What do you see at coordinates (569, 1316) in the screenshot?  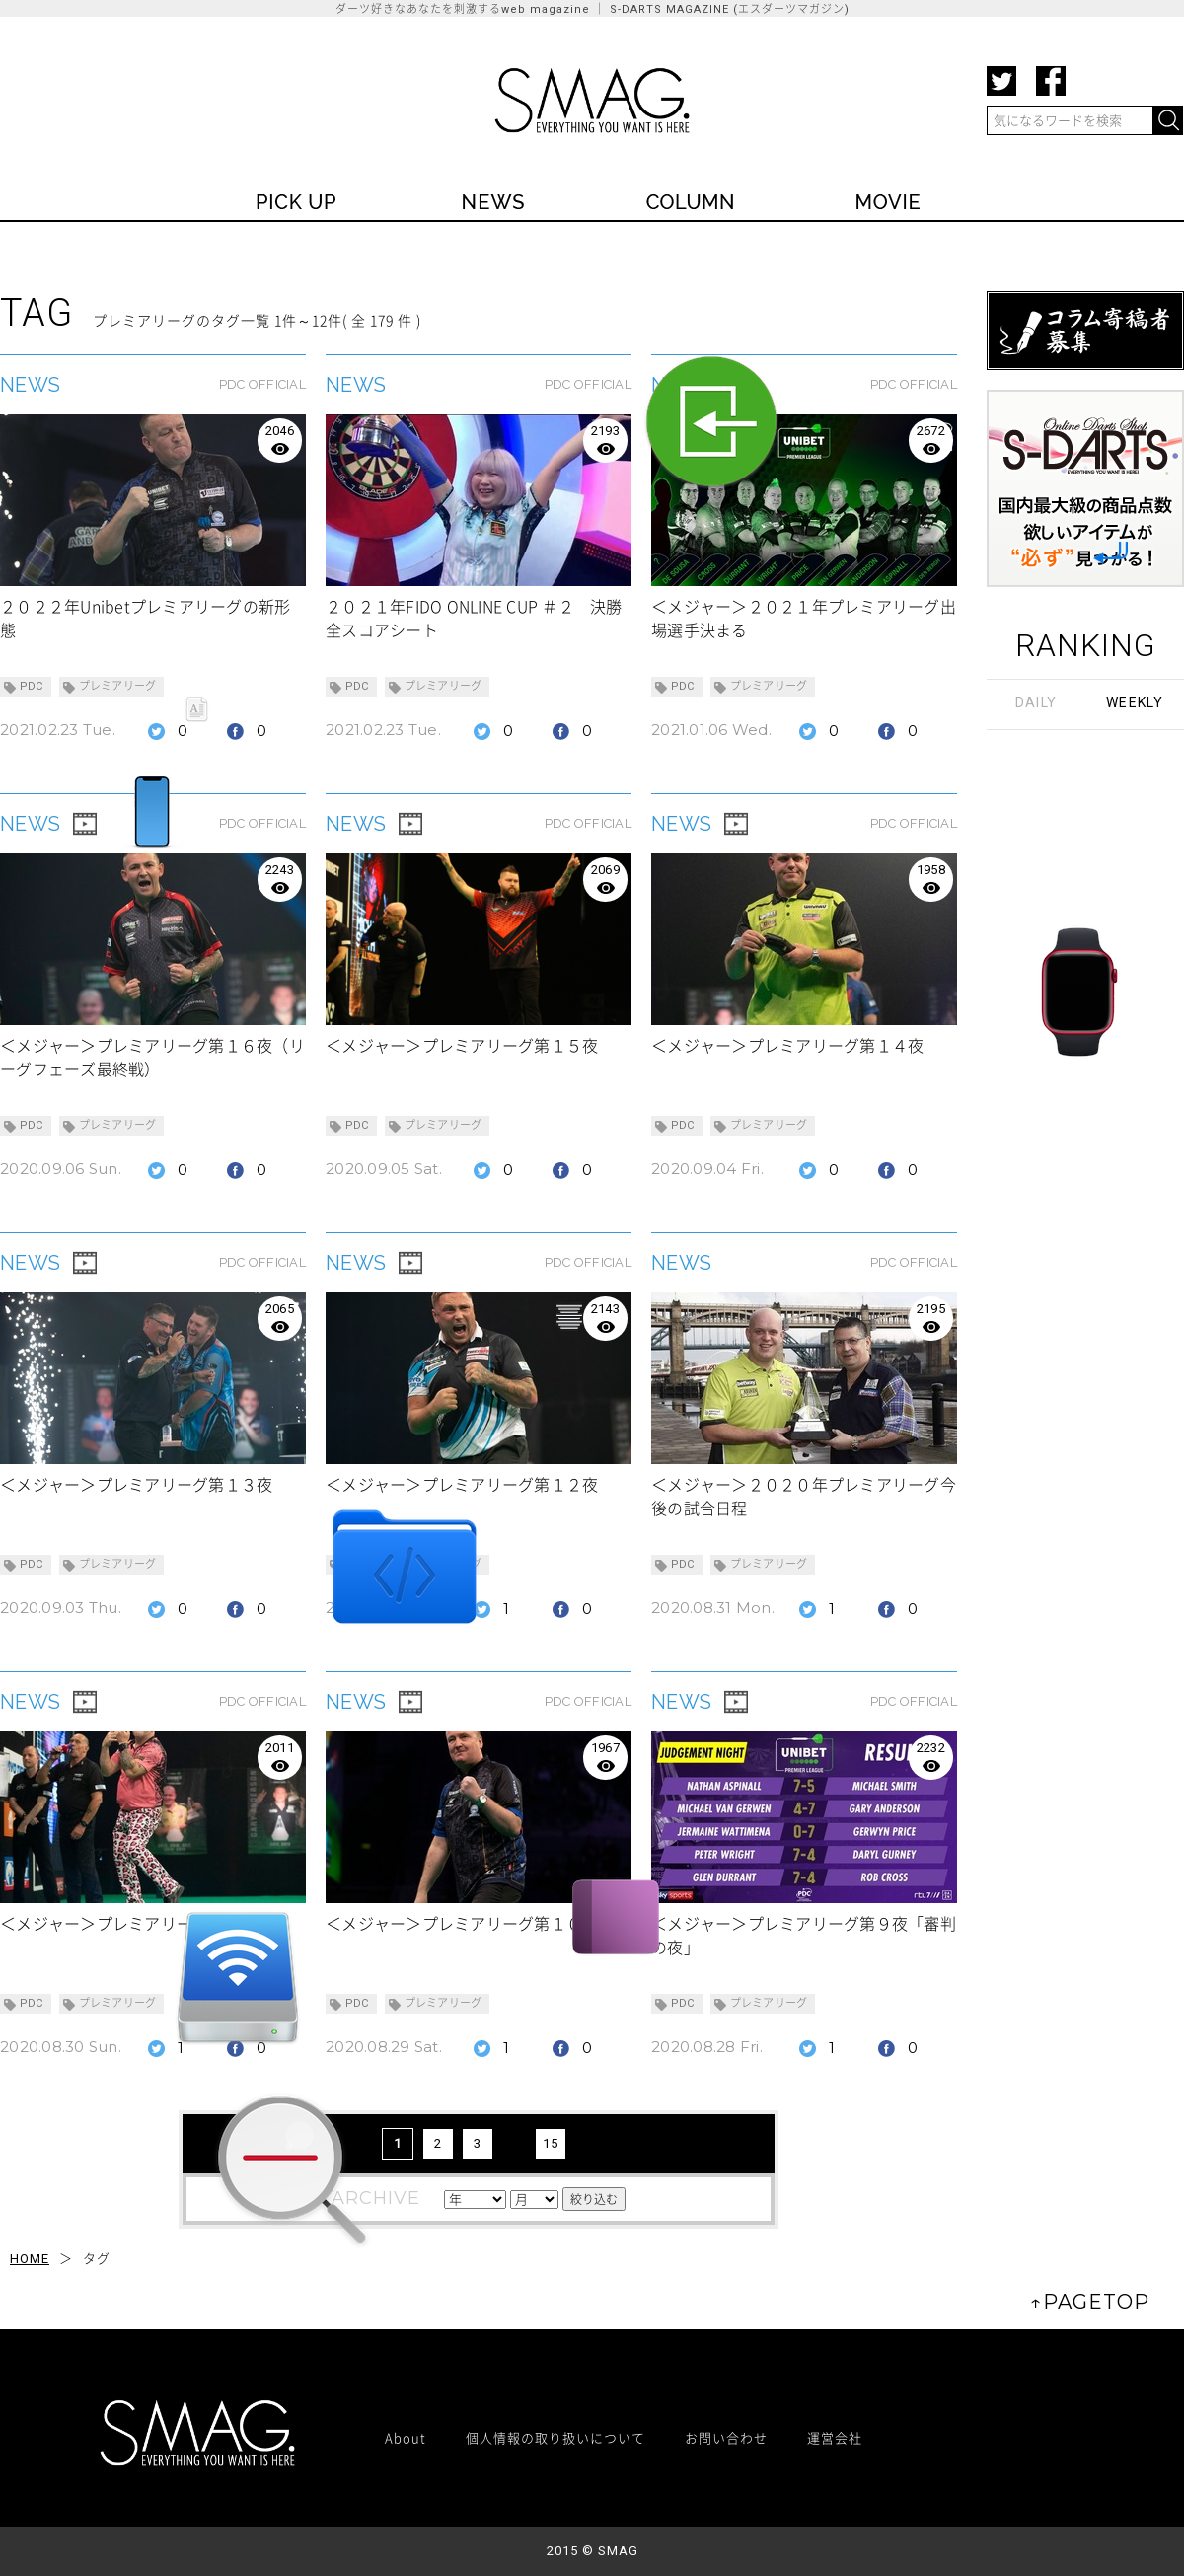 I see `center align text` at bounding box center [569, 1316].